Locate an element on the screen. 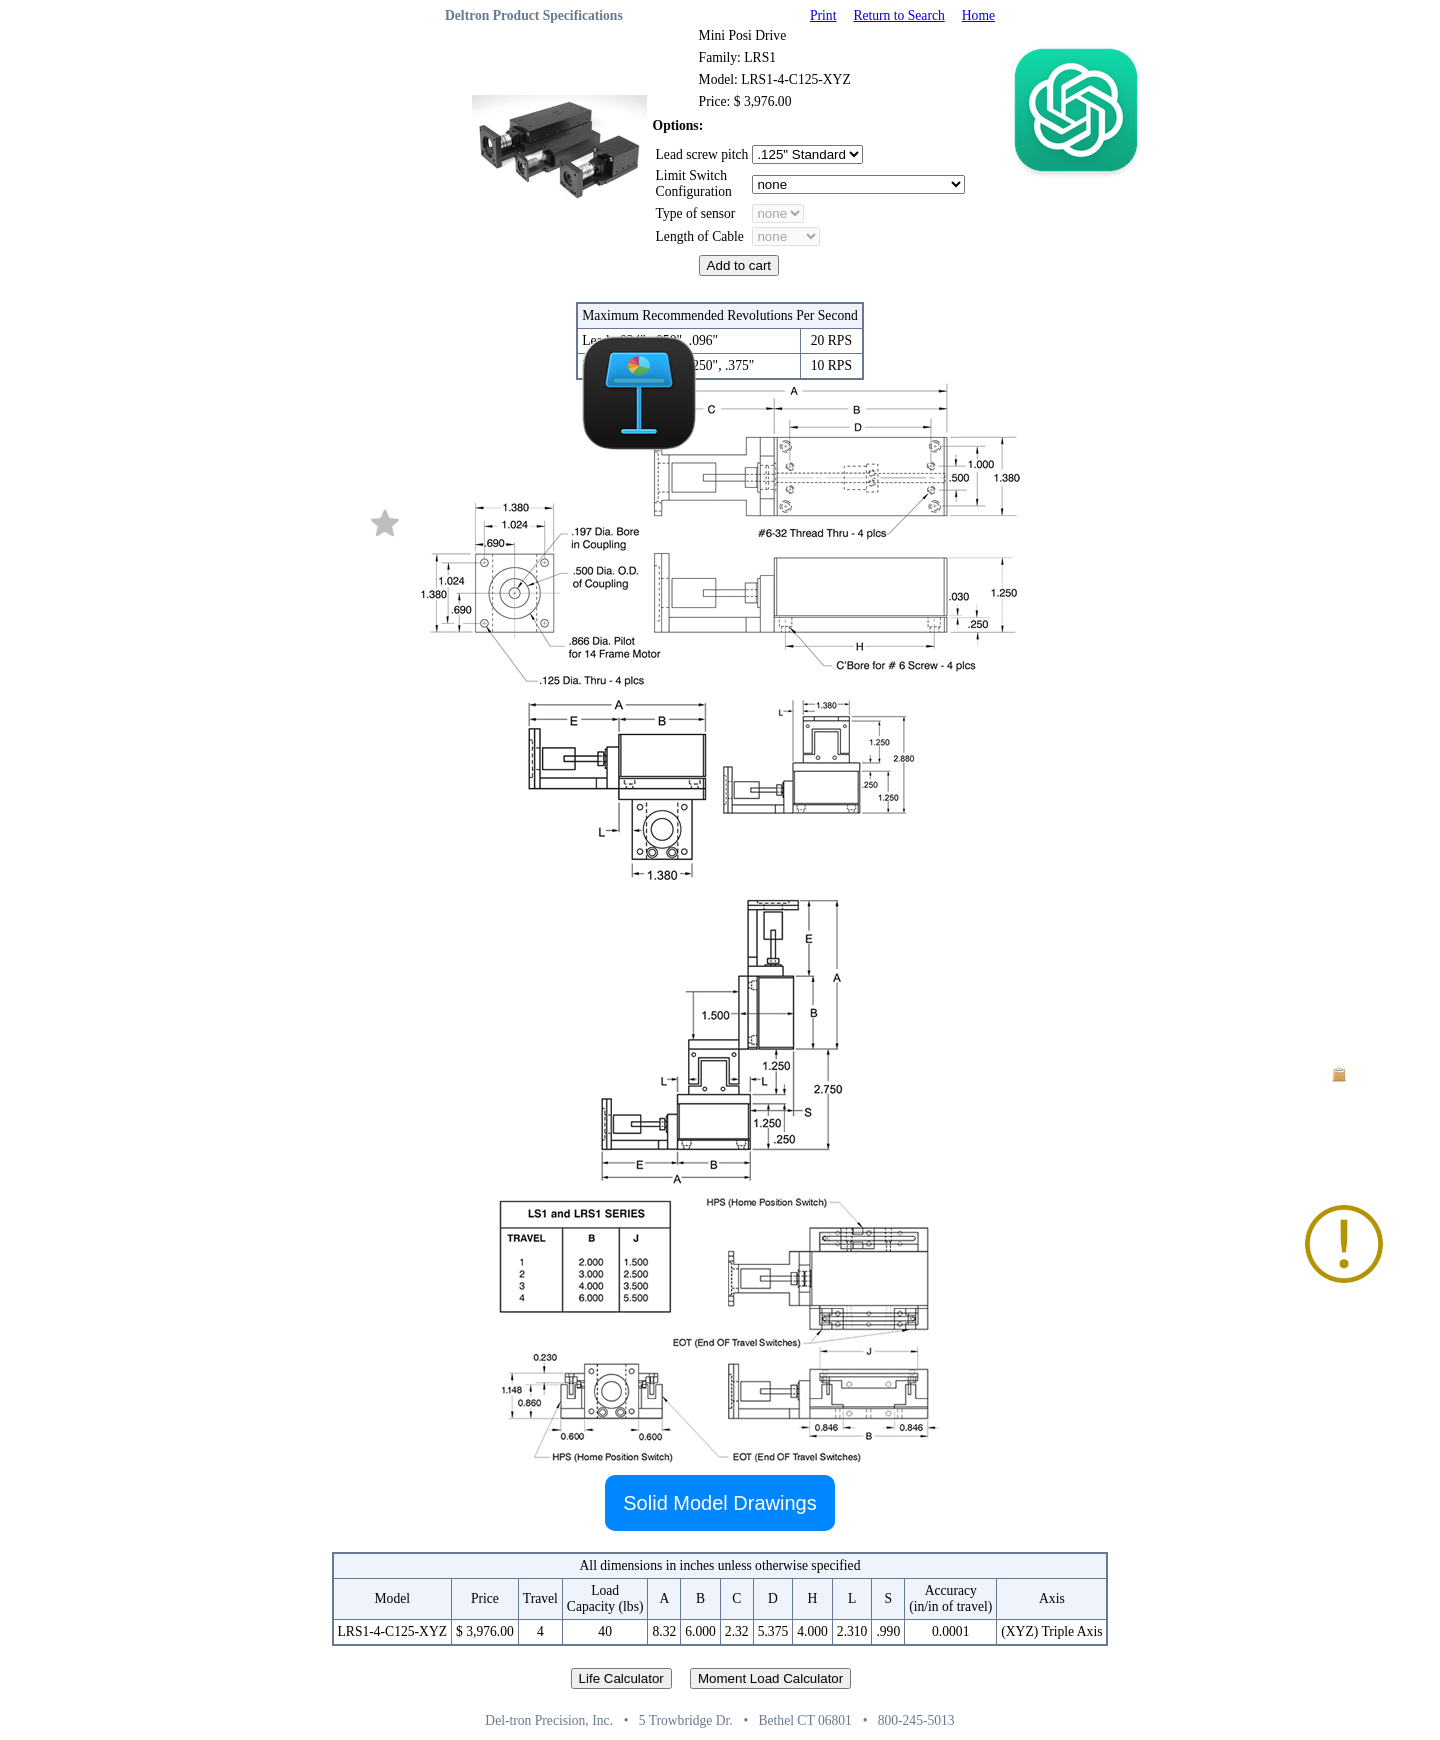  open ChatGPT app is located at coordinates (1076, 110).